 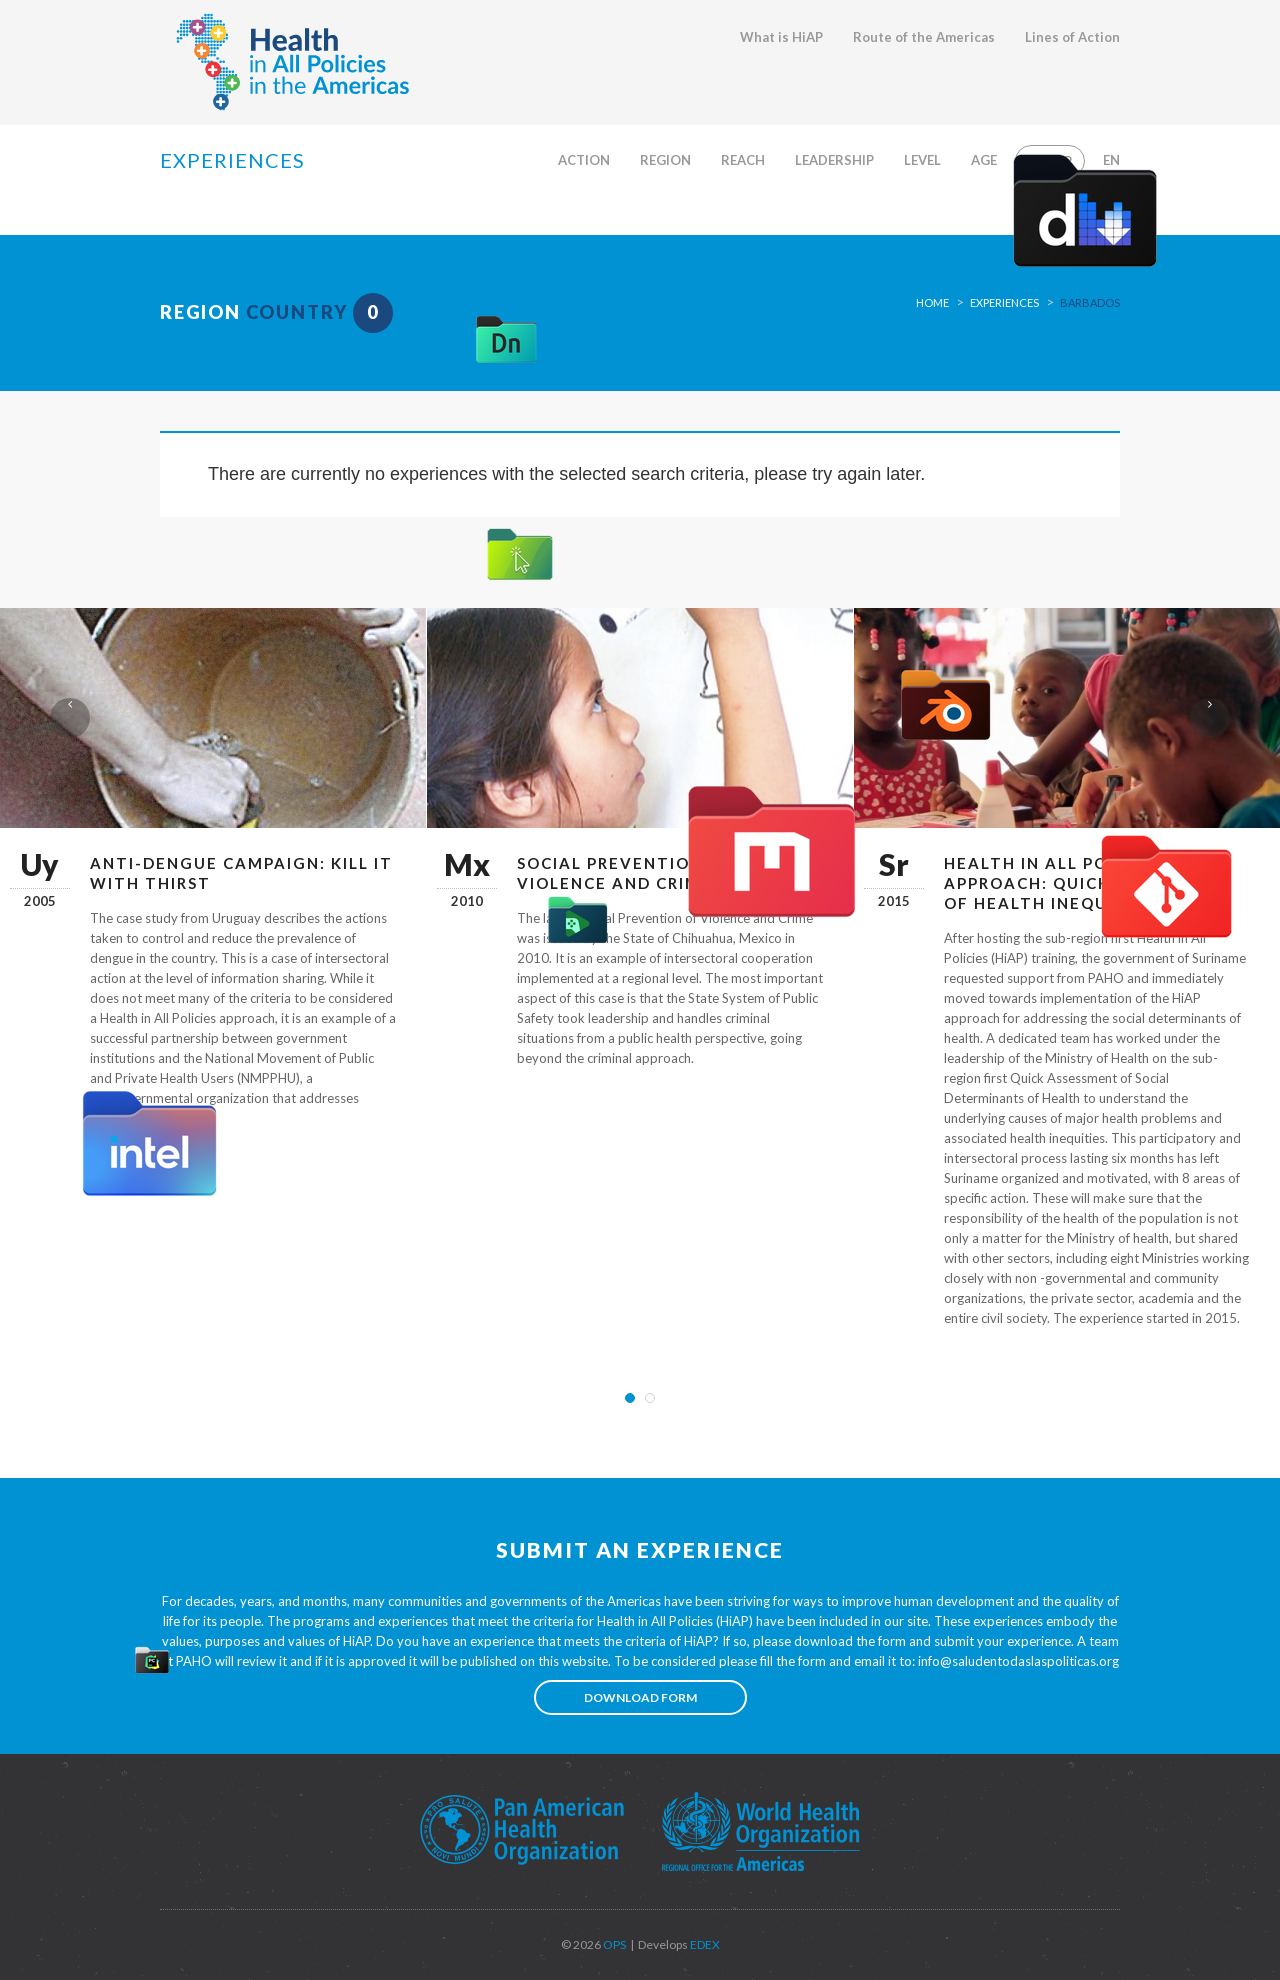 I want to click on folder containing cursor or pointer assets, so click(x=520, y=556).